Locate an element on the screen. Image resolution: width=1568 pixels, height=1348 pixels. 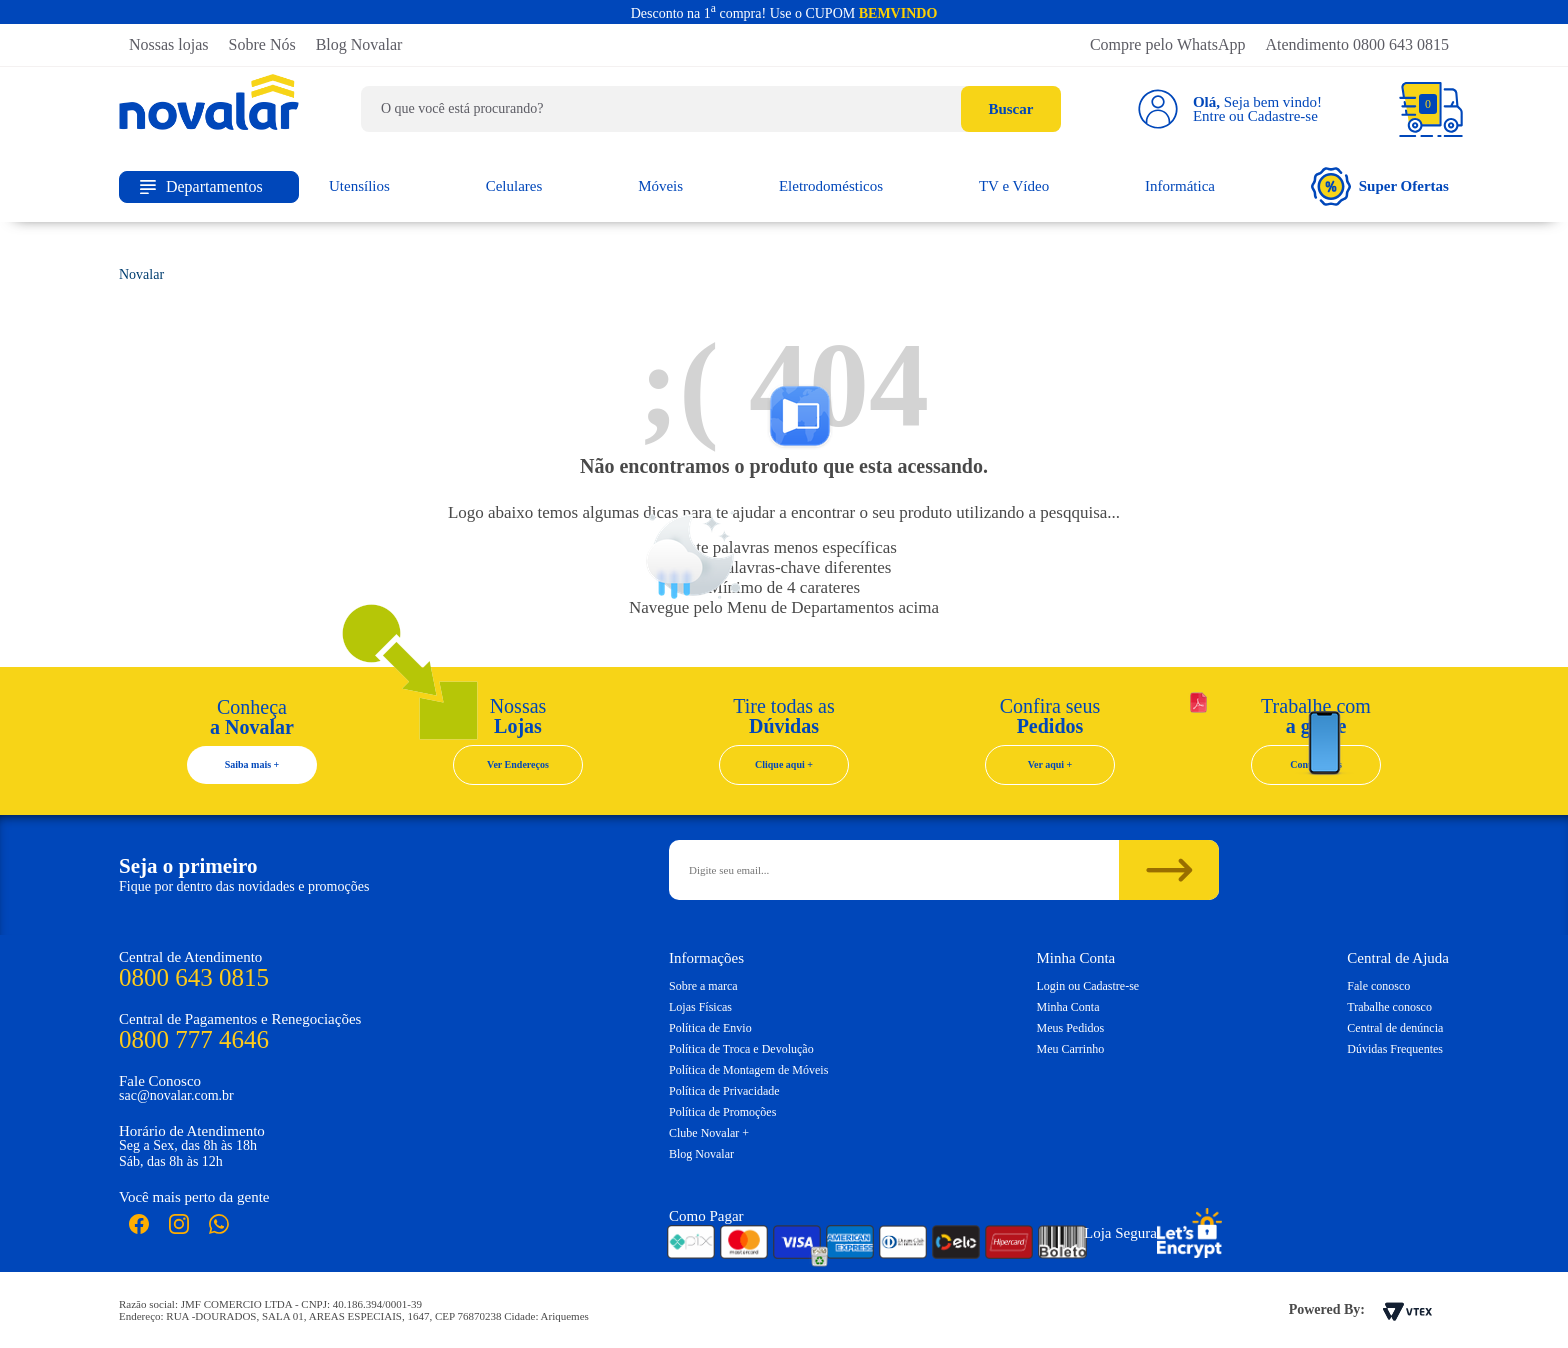
open a PDF document is located at coordinates (1198, 702).